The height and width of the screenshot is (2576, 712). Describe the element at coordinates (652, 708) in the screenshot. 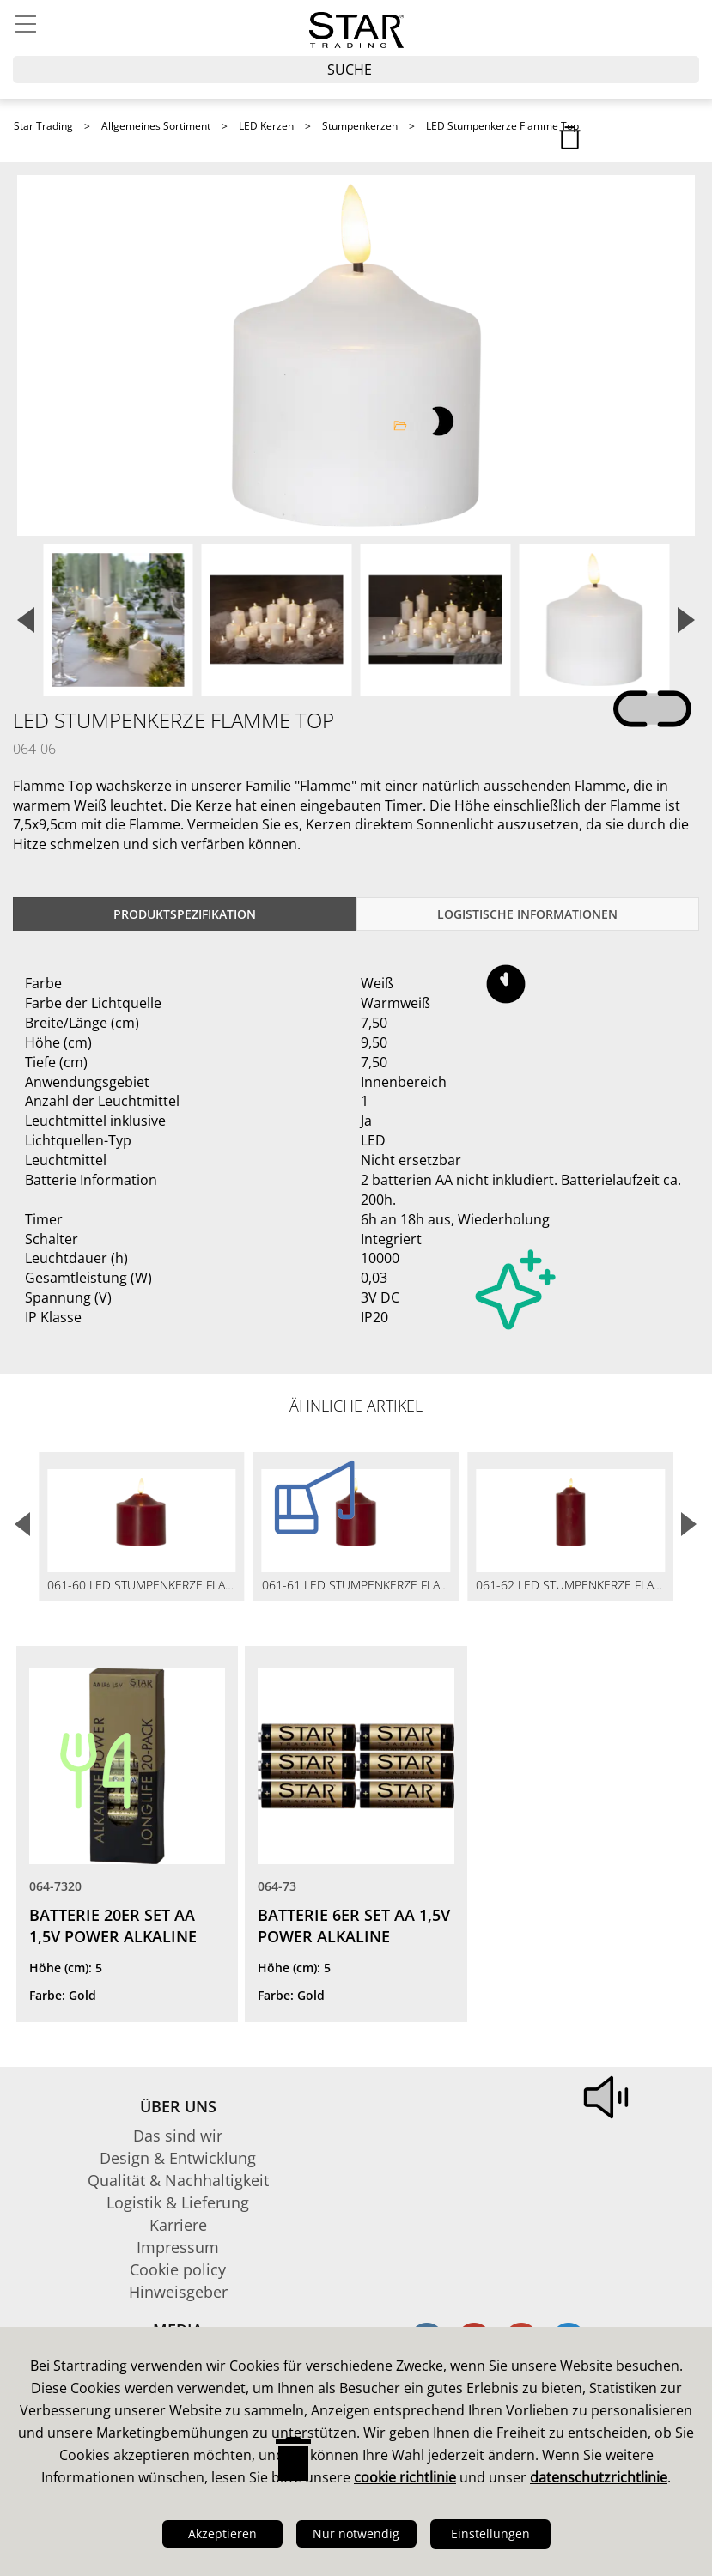

I see `unlink or disconnect a shared resource` at that location.